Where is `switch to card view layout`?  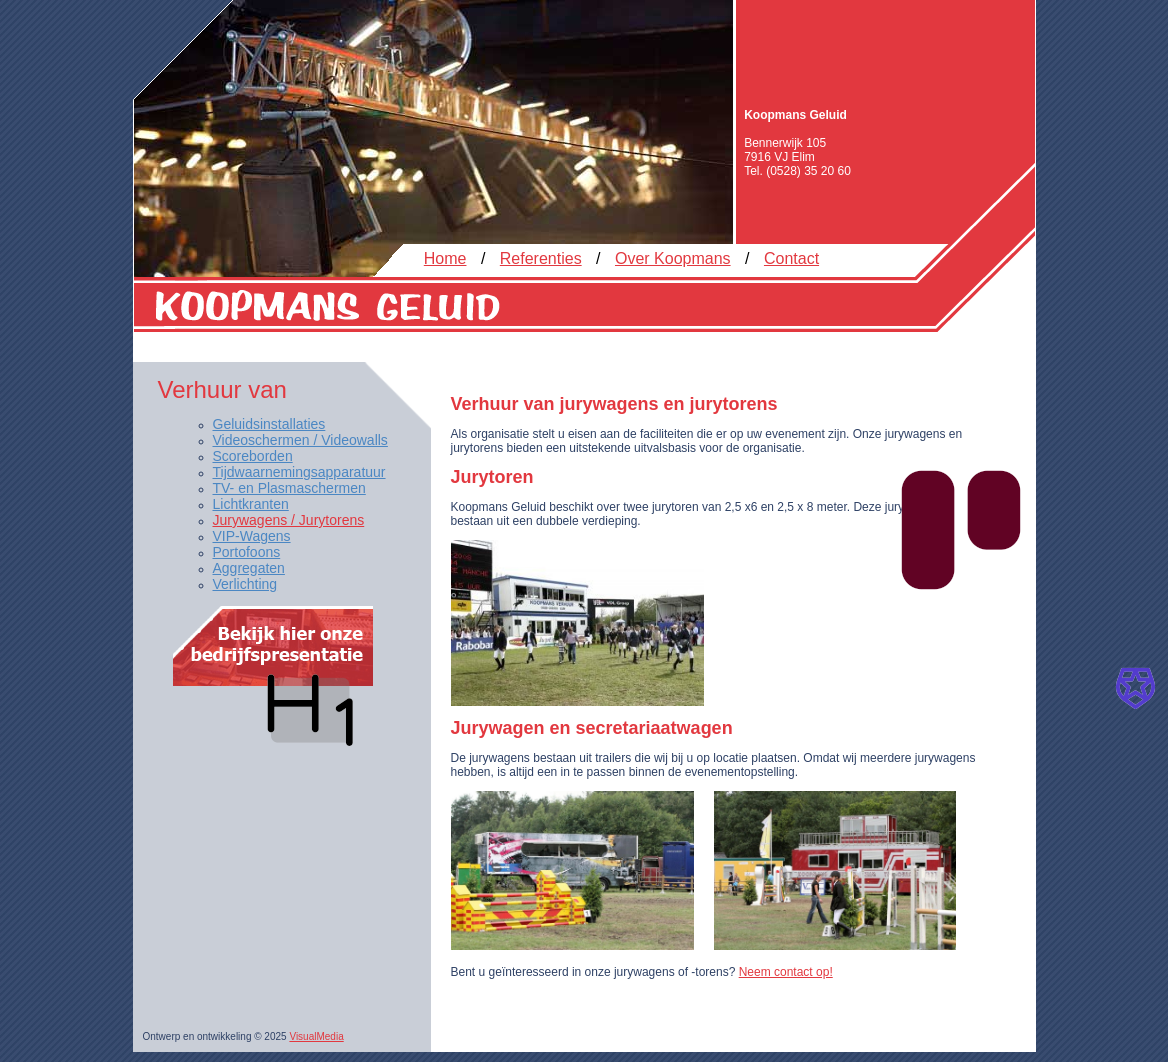 switch to card view layout is located at coordinates (961, 530).